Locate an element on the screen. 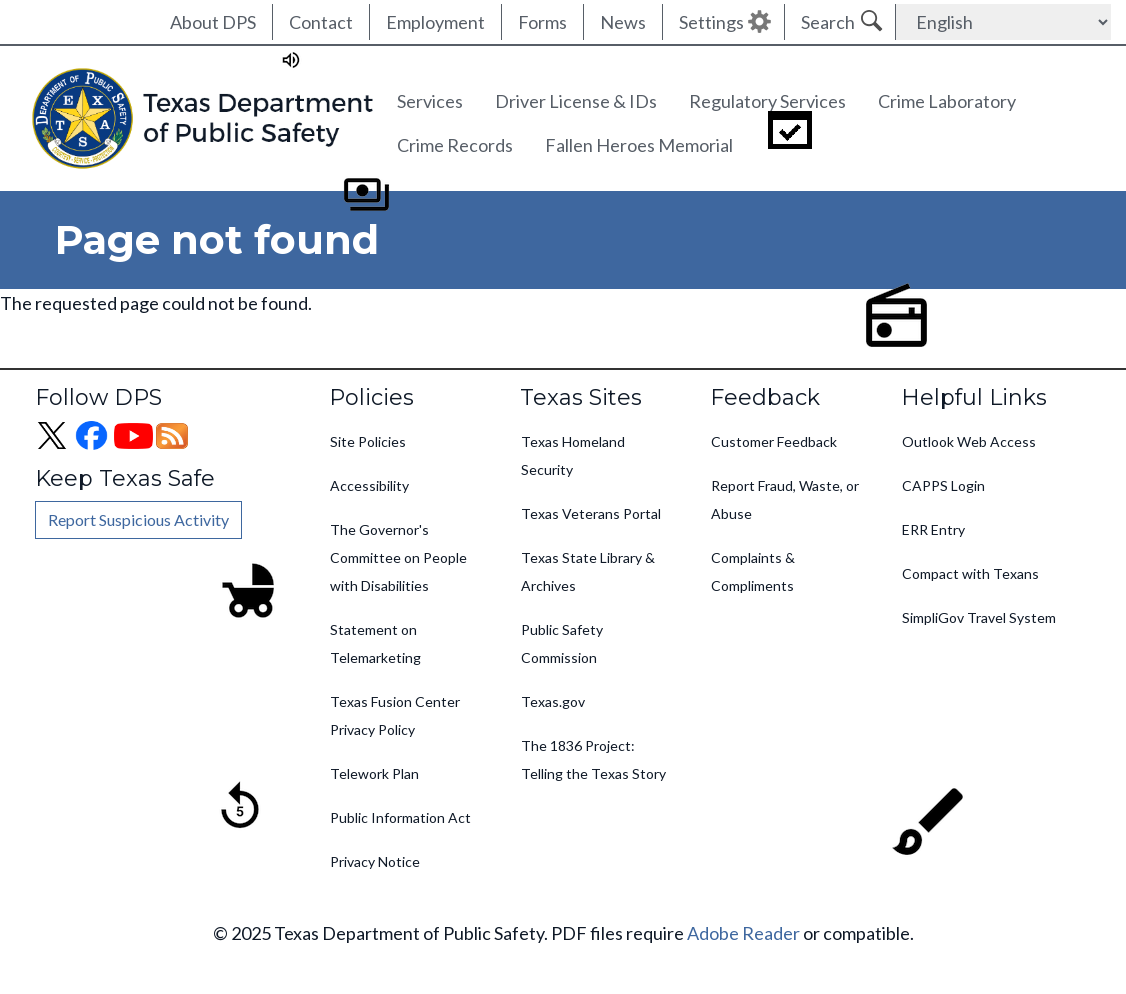 The width and height of the screenshot is (1126, 994). access payment methods is located at coordinates (366, 194).